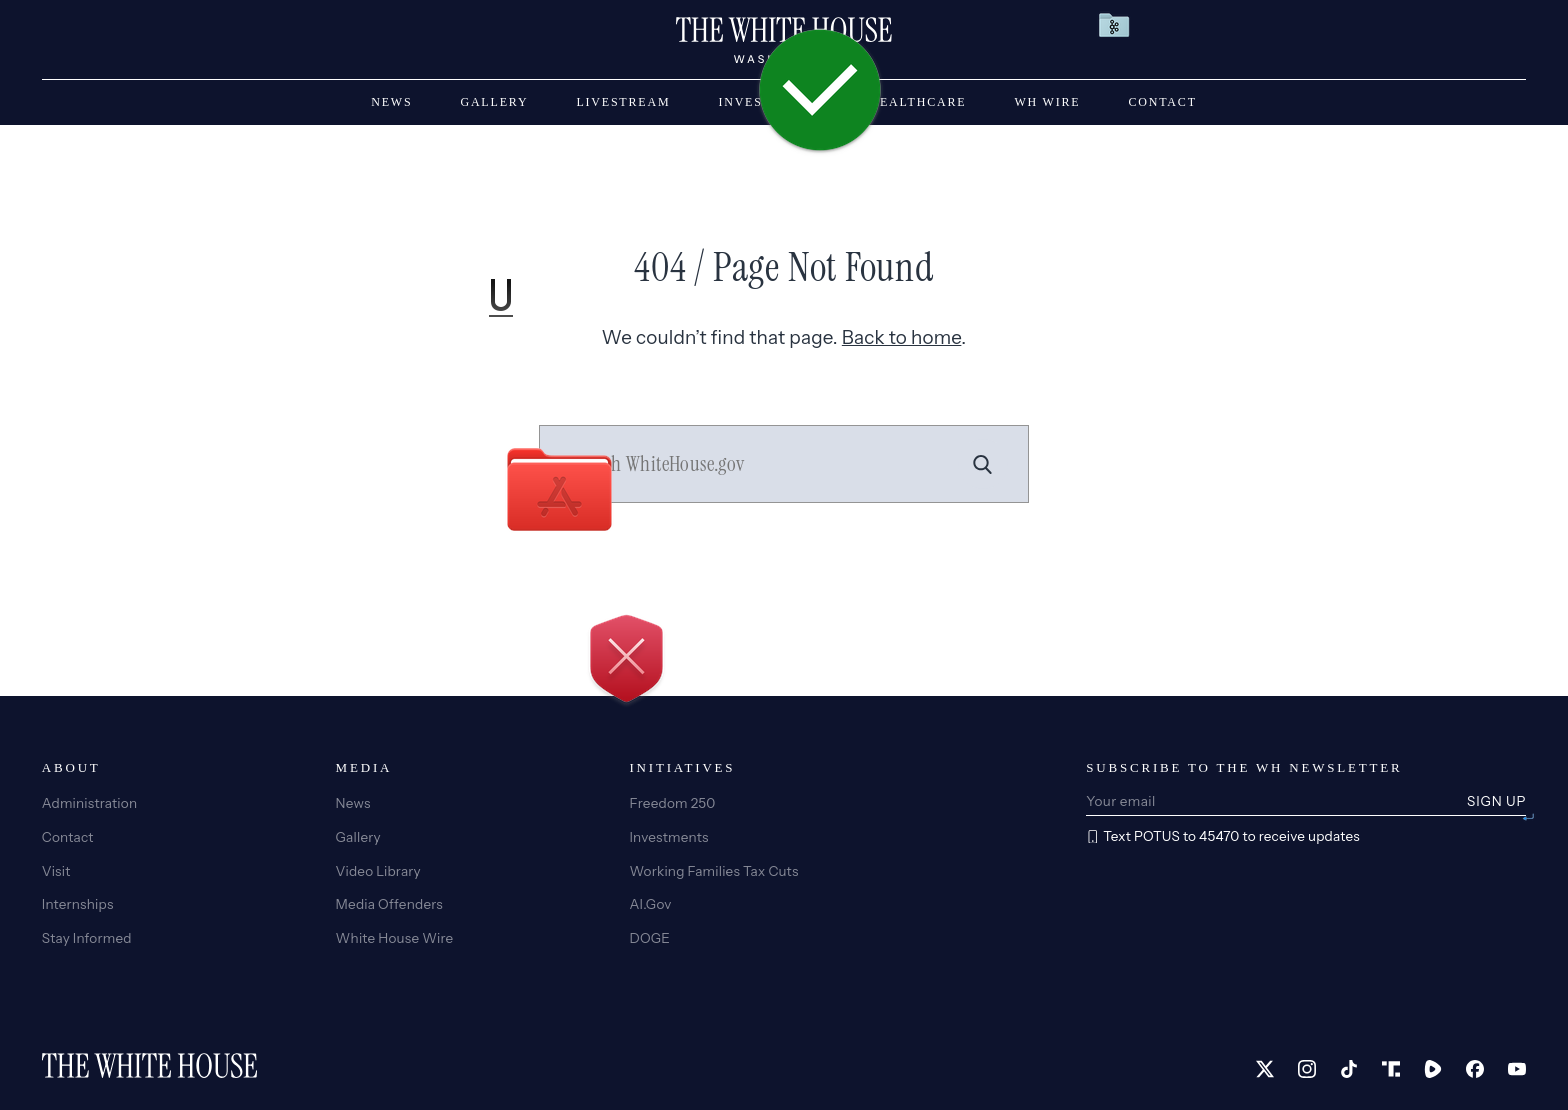 Image resolution: width=1568 pixels, height=1110 pixels. I want to click on indicates a default or selected item, so click(820, 90).